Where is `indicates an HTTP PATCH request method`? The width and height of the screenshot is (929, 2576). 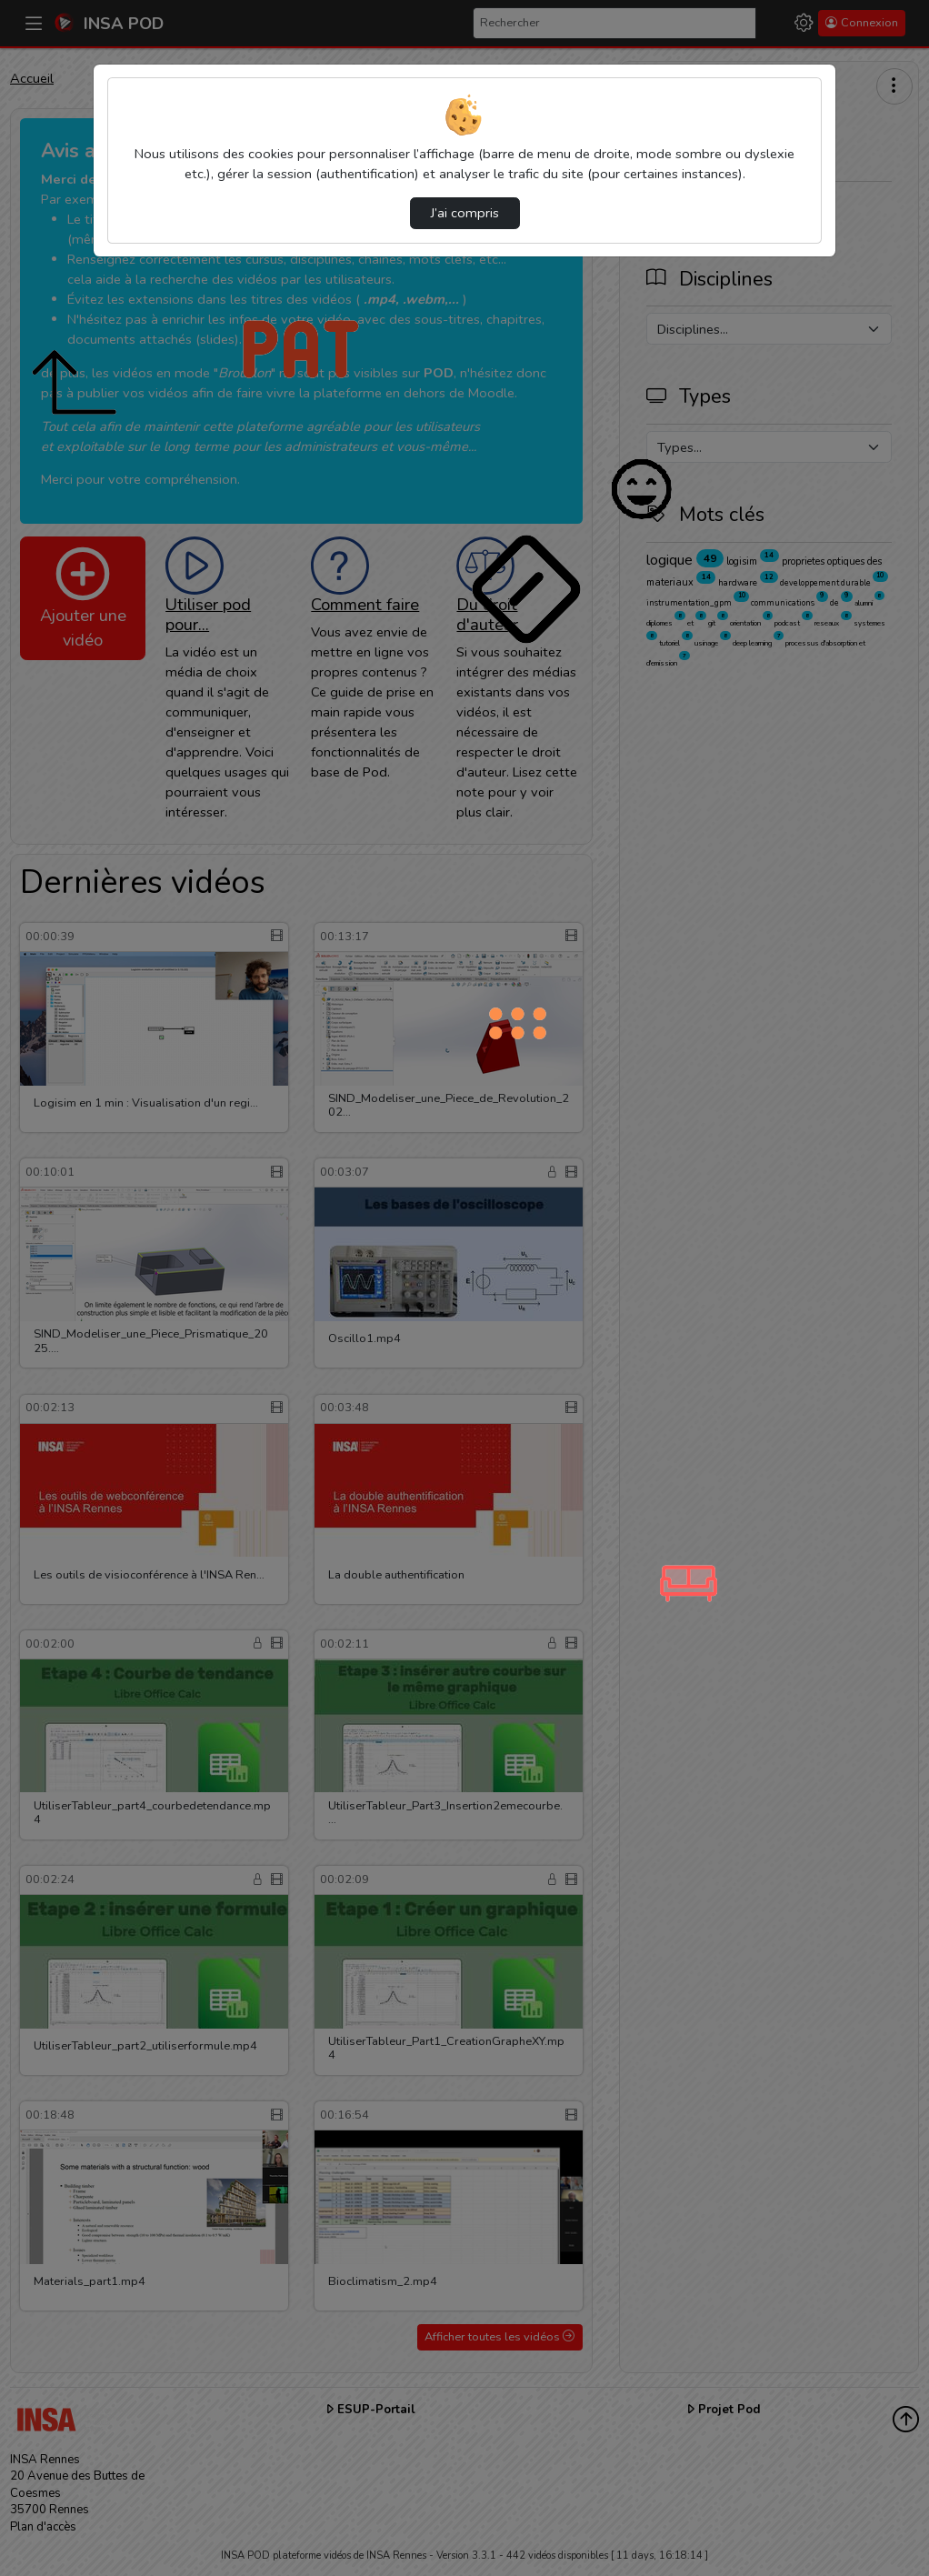 indicates an HTTP PATCH request method is located at coordinates (301, 349).